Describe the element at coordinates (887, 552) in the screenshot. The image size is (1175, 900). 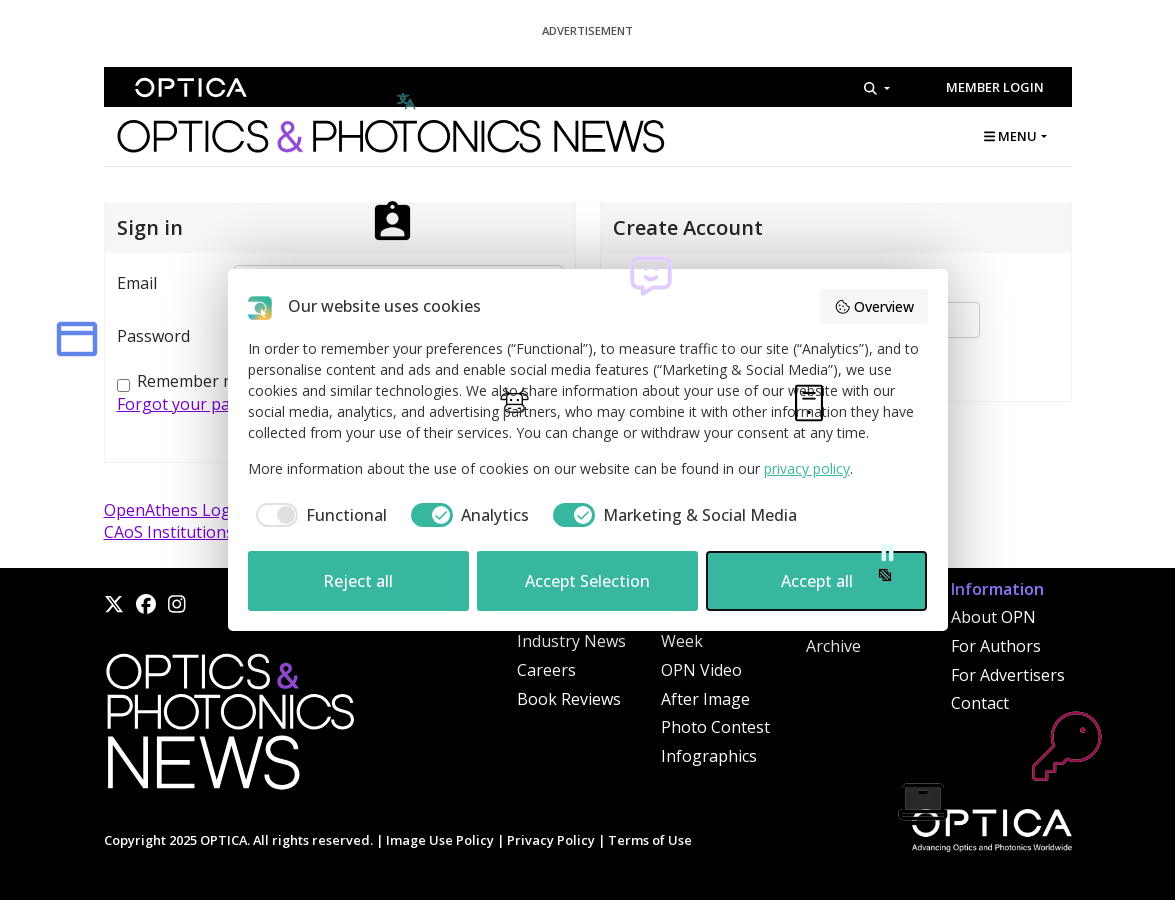
I see `pause media playback` at that location.